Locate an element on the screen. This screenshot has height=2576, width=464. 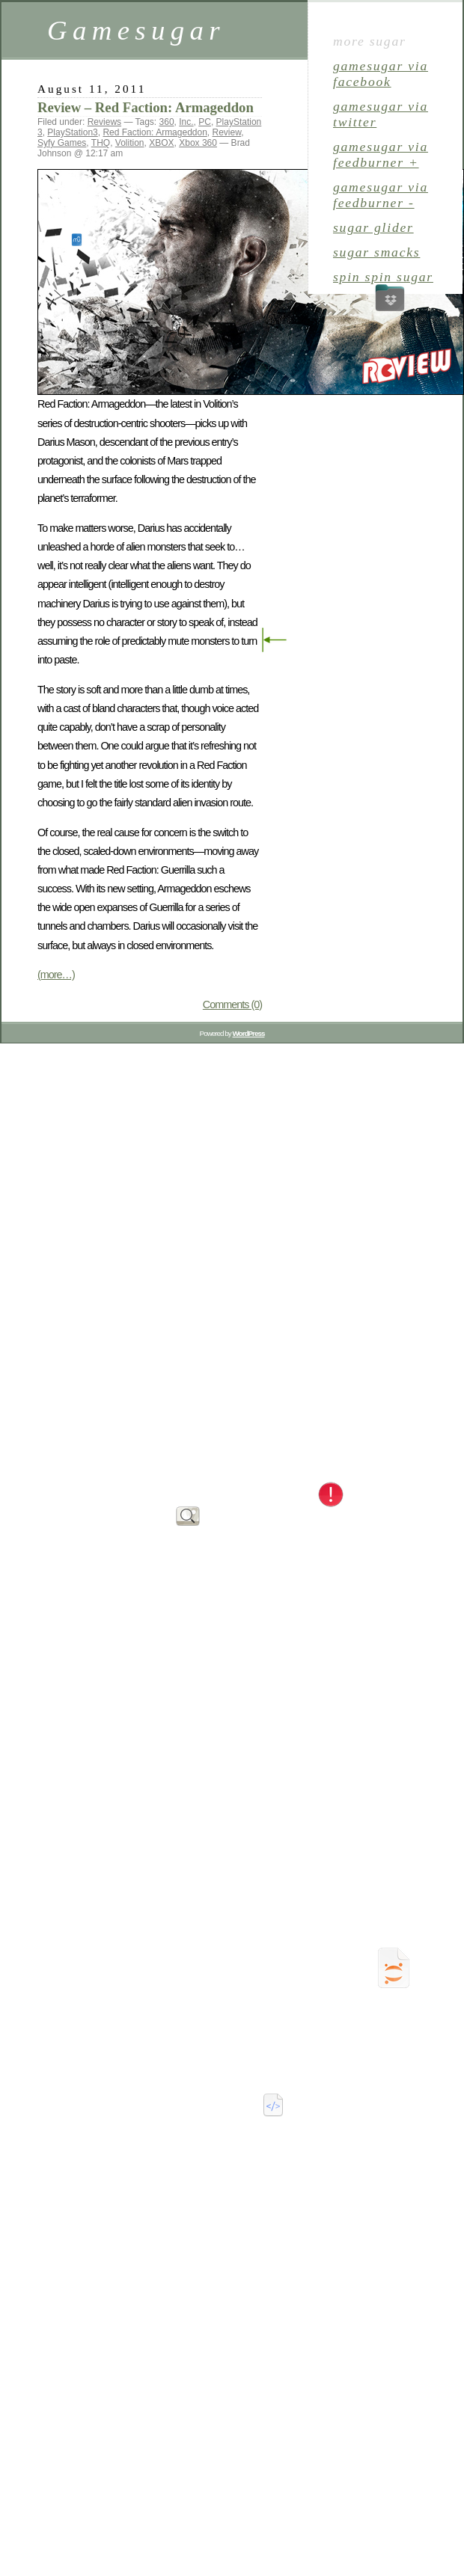
indicates a warning or caution in a dialog is located at coordinates (331, 1494).